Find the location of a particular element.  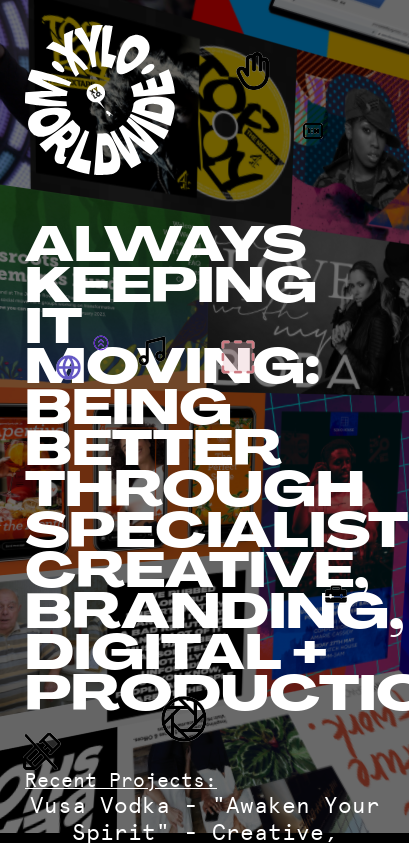

stop or pause an action is located at coordinates (254, 71).